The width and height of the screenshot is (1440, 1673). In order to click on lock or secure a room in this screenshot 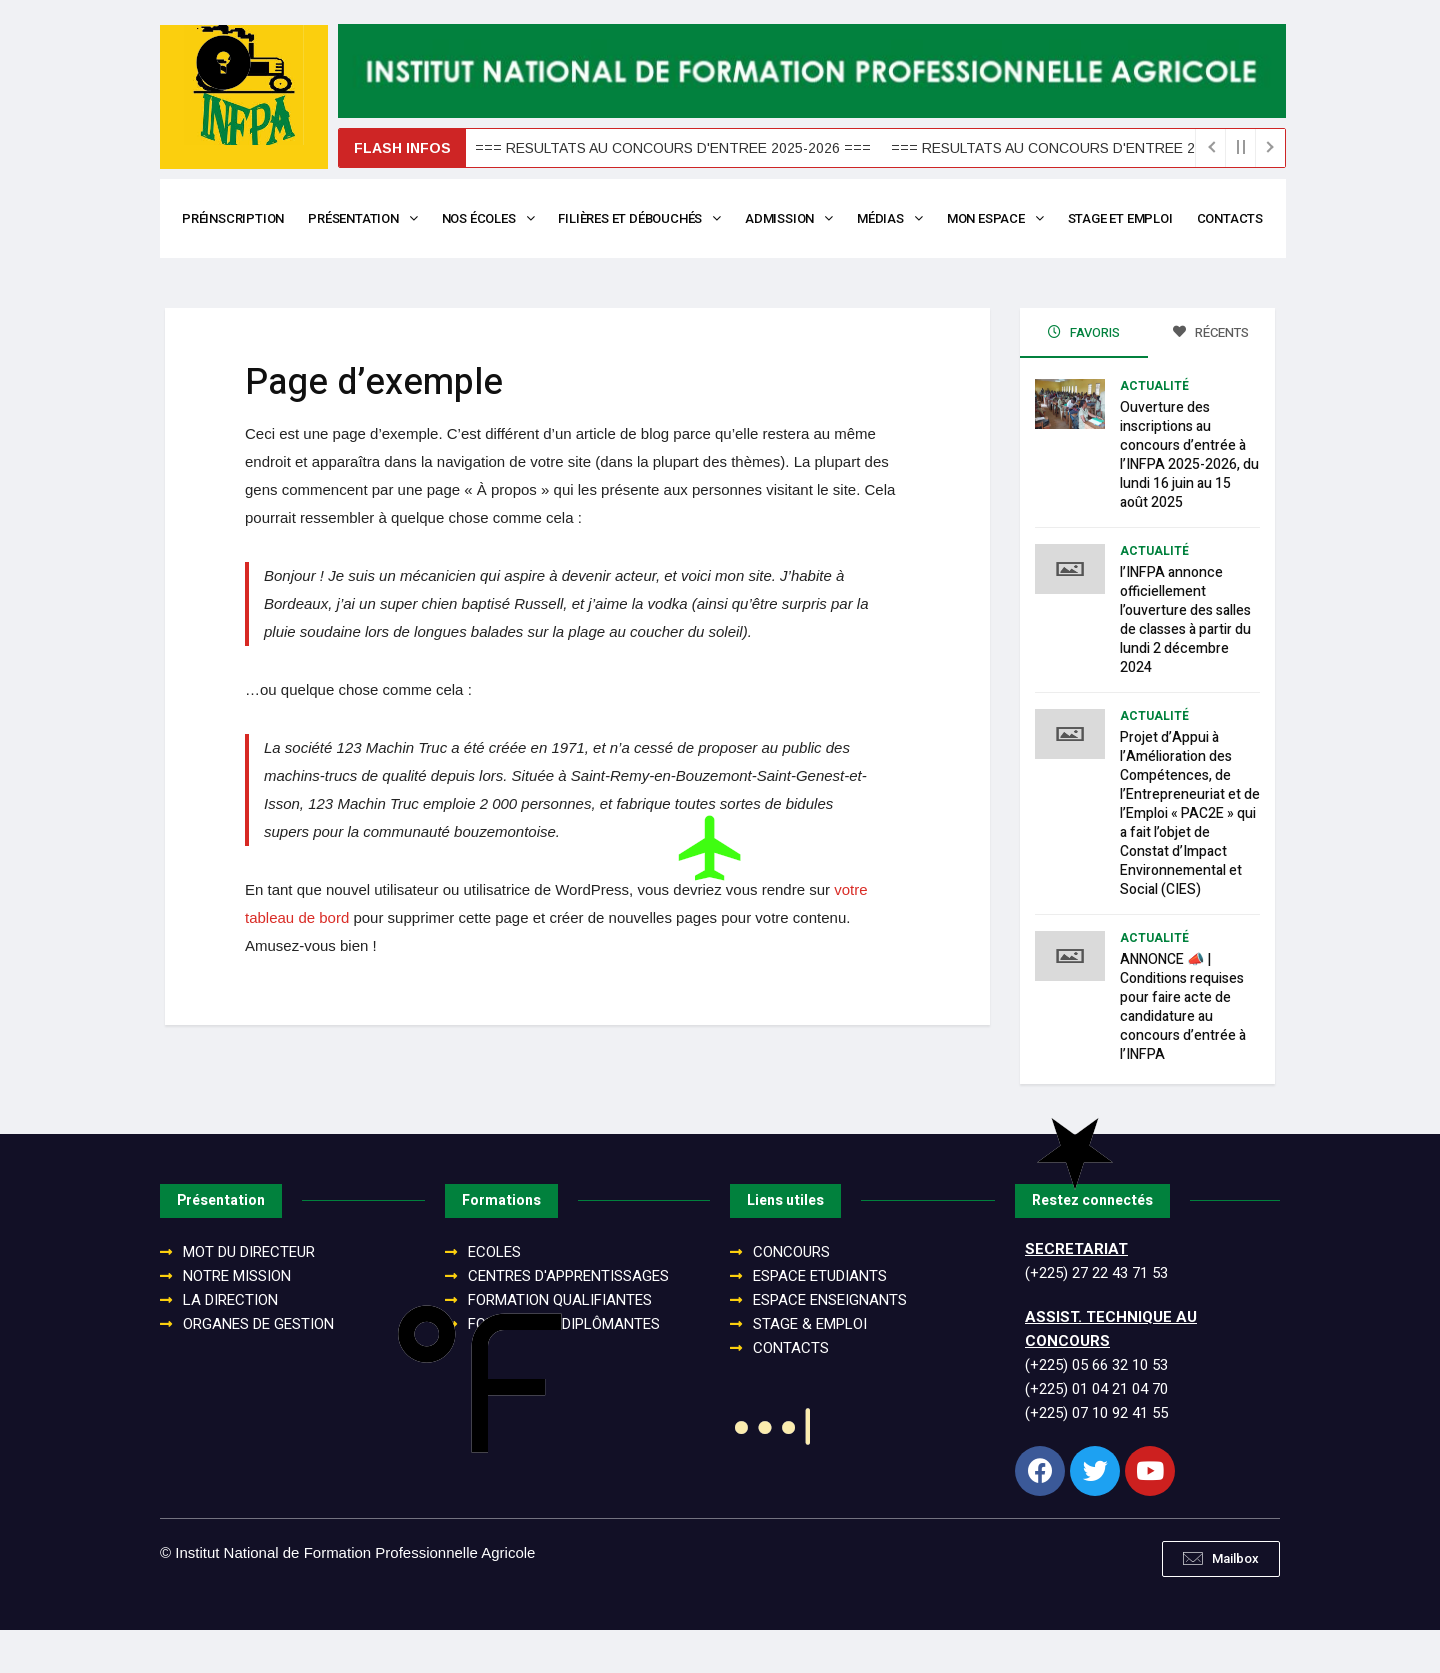, I will do `click(223, 62)`.